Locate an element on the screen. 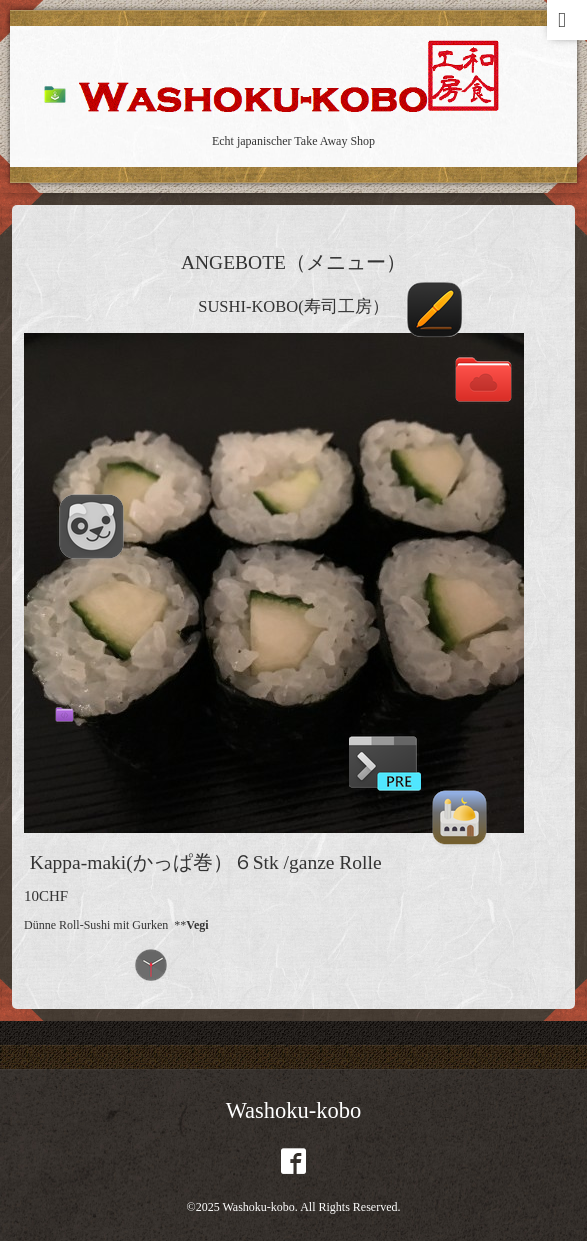  open your code projects folder is located at coordinates (64, 714).